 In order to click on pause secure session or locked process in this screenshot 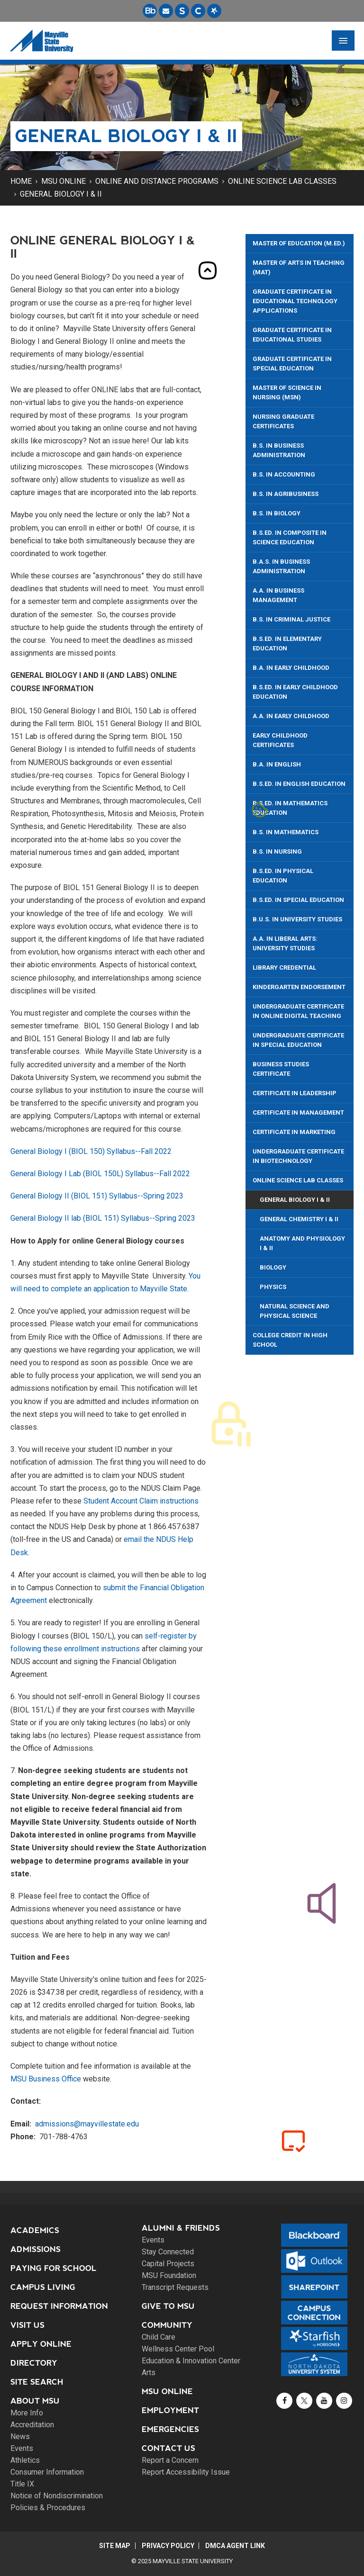, I will do `click(229, 1423)`.